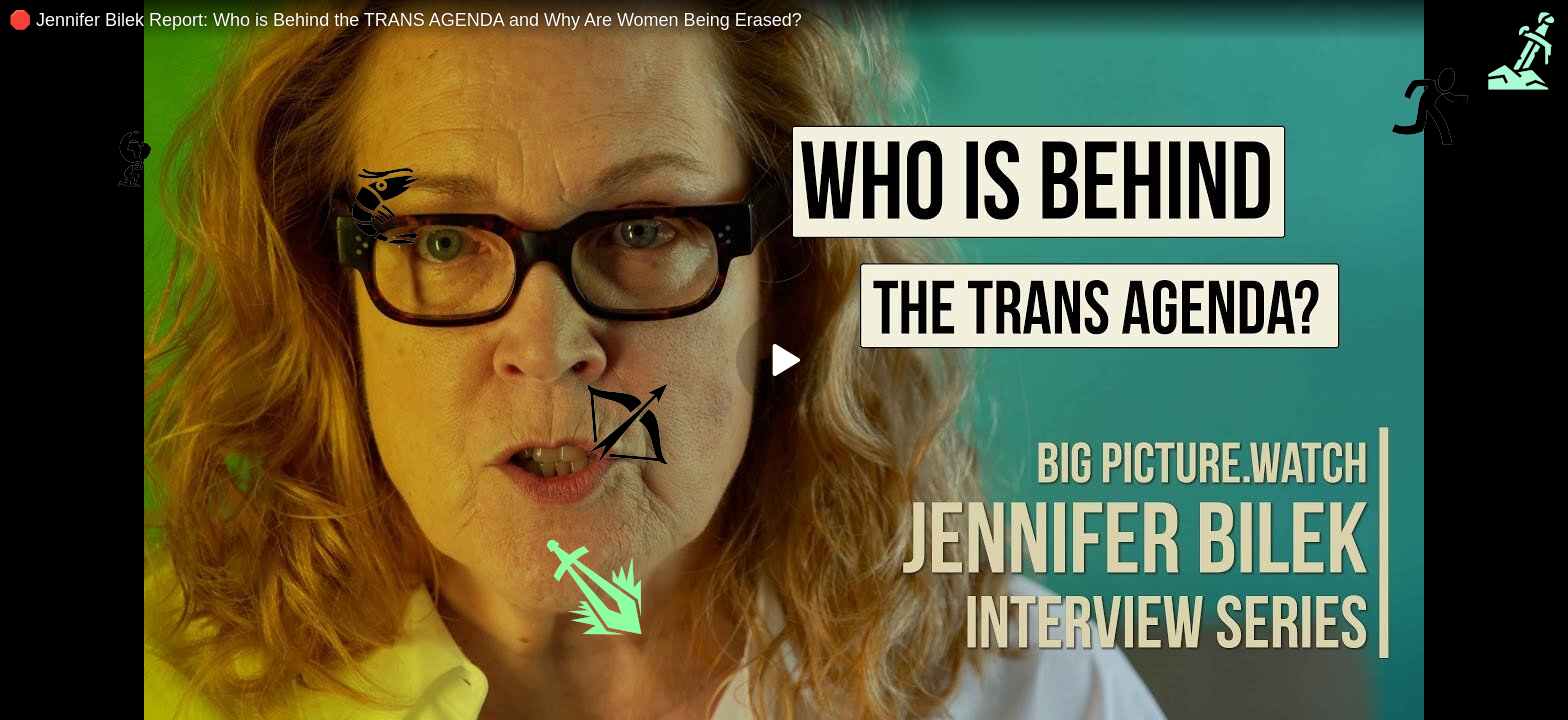 The image size is (1568, 720). I want to click on attack or combat action button, so click(594, 587).